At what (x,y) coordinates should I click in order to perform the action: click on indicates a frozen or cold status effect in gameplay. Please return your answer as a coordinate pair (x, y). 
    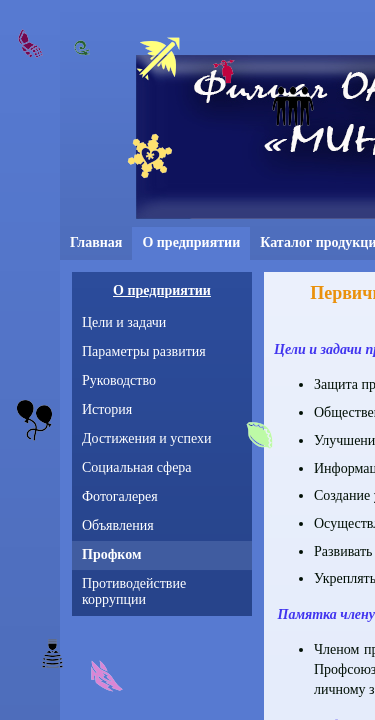
    Looking at the image, I should click on (150, 156).